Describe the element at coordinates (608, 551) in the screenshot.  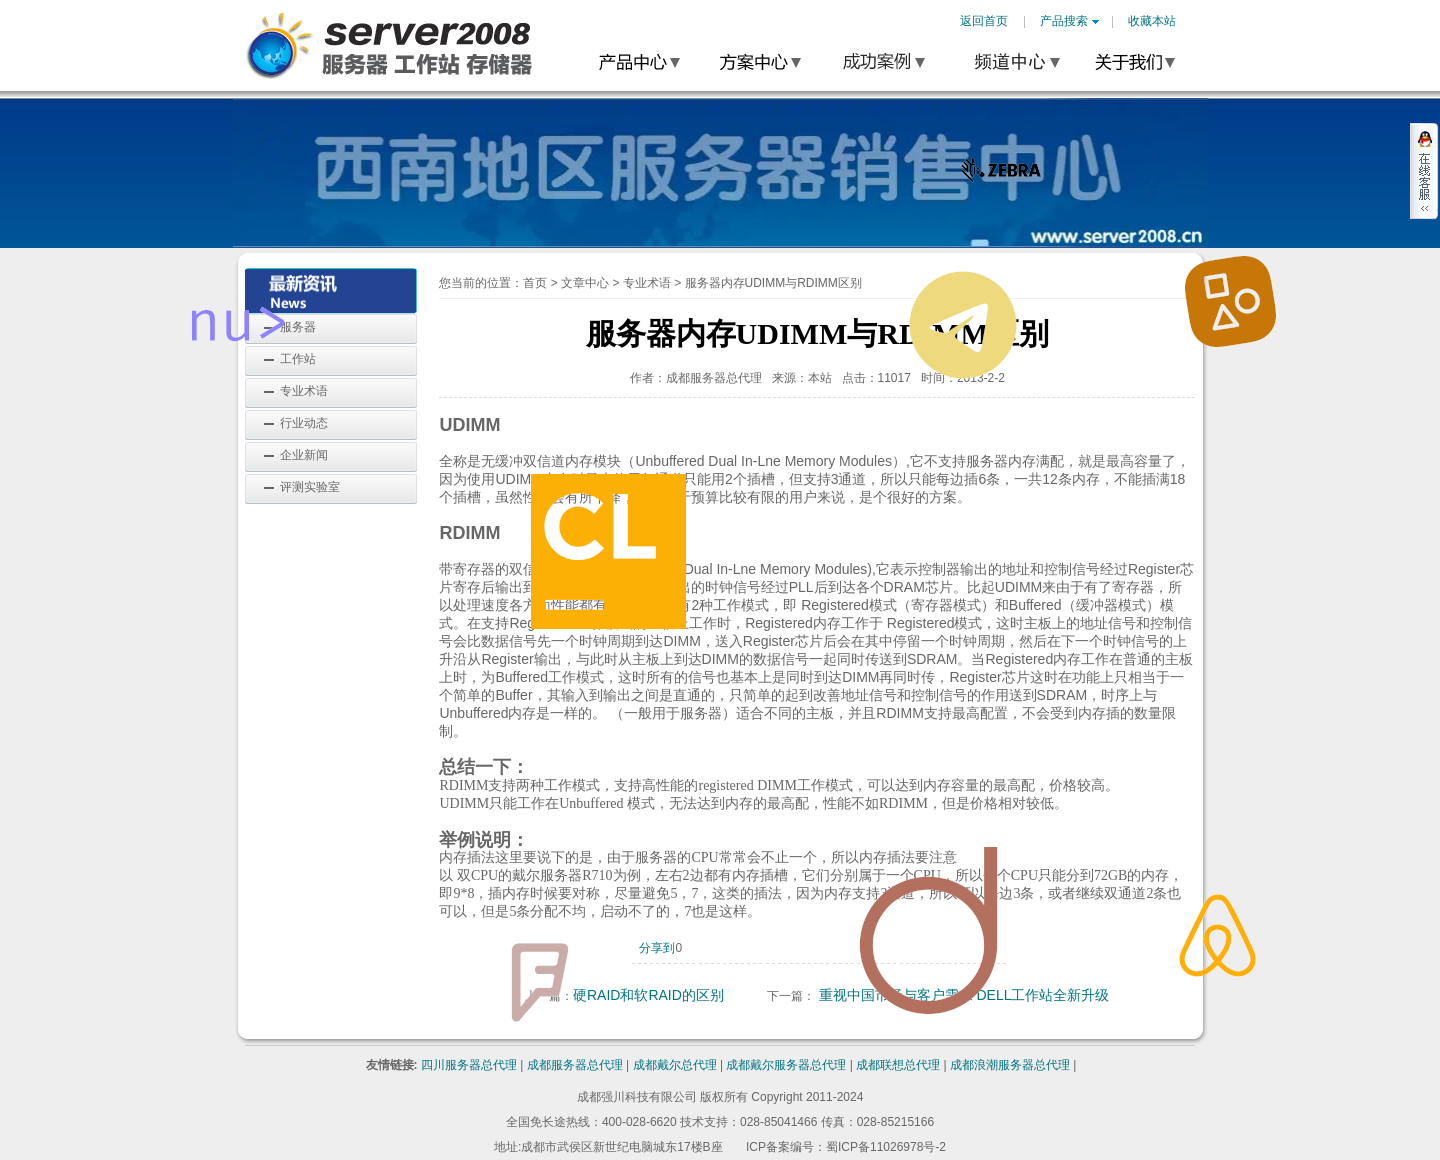
I see `open CLion IDE` at that location.